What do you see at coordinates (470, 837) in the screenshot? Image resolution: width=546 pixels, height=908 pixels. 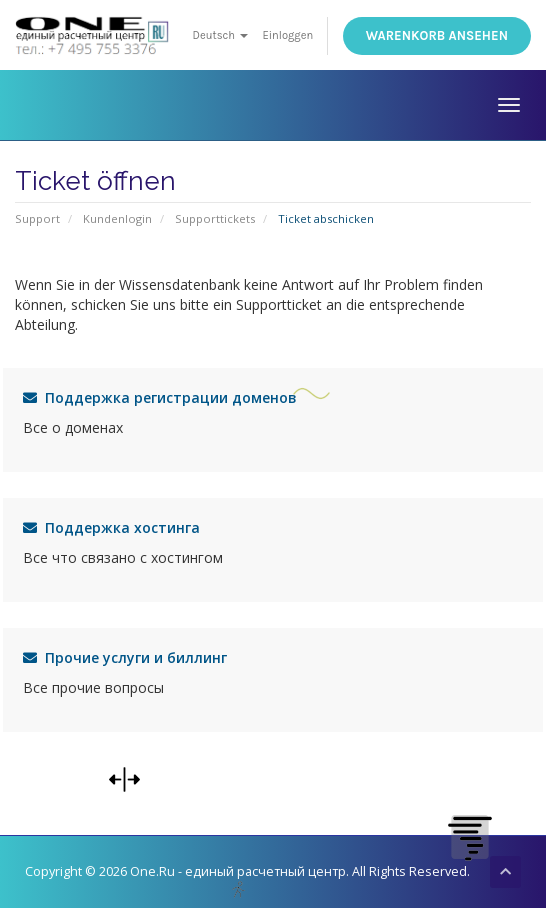 I see `indicates severe weather alert or tornado warning` at bounding box center [470, 837].